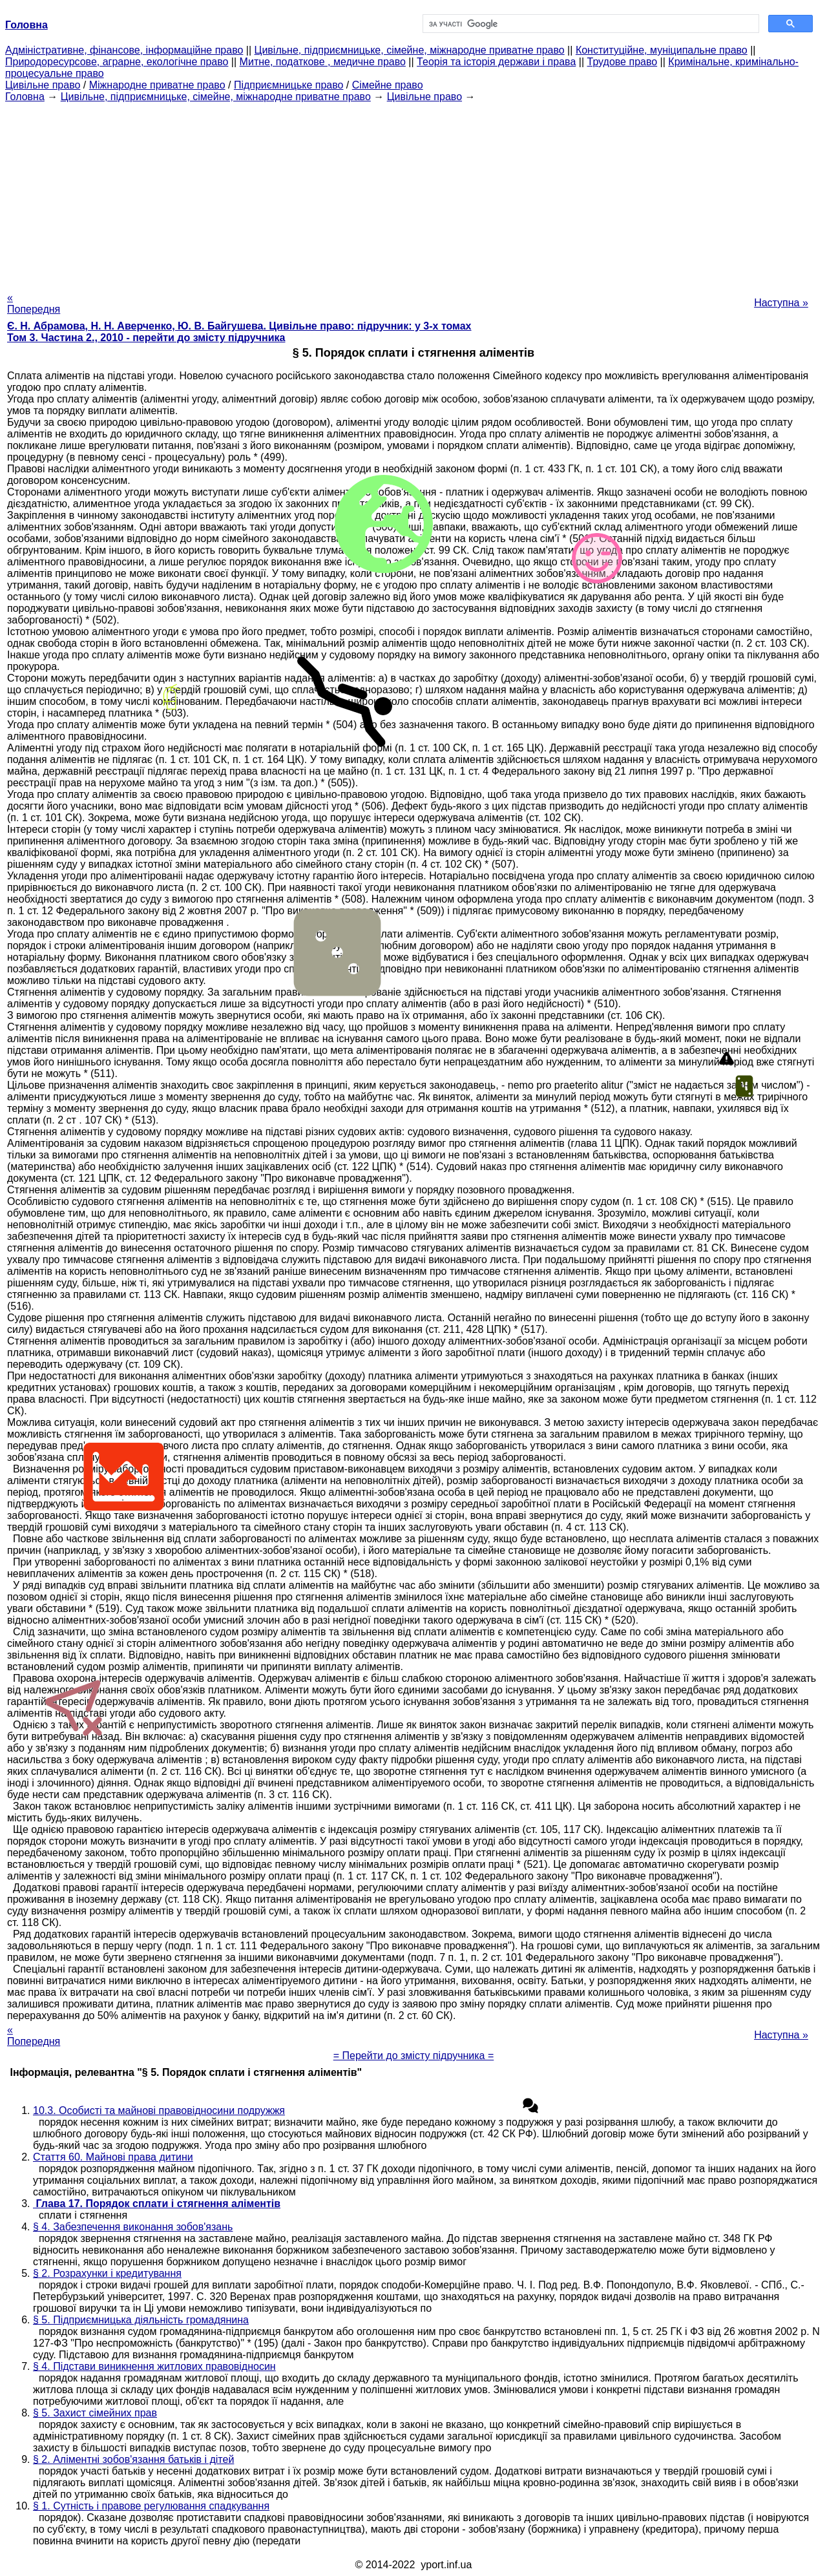 This screenshot has height=2576, width=827. I want to click on location services unavailable or disabled, so click(73, 1707).